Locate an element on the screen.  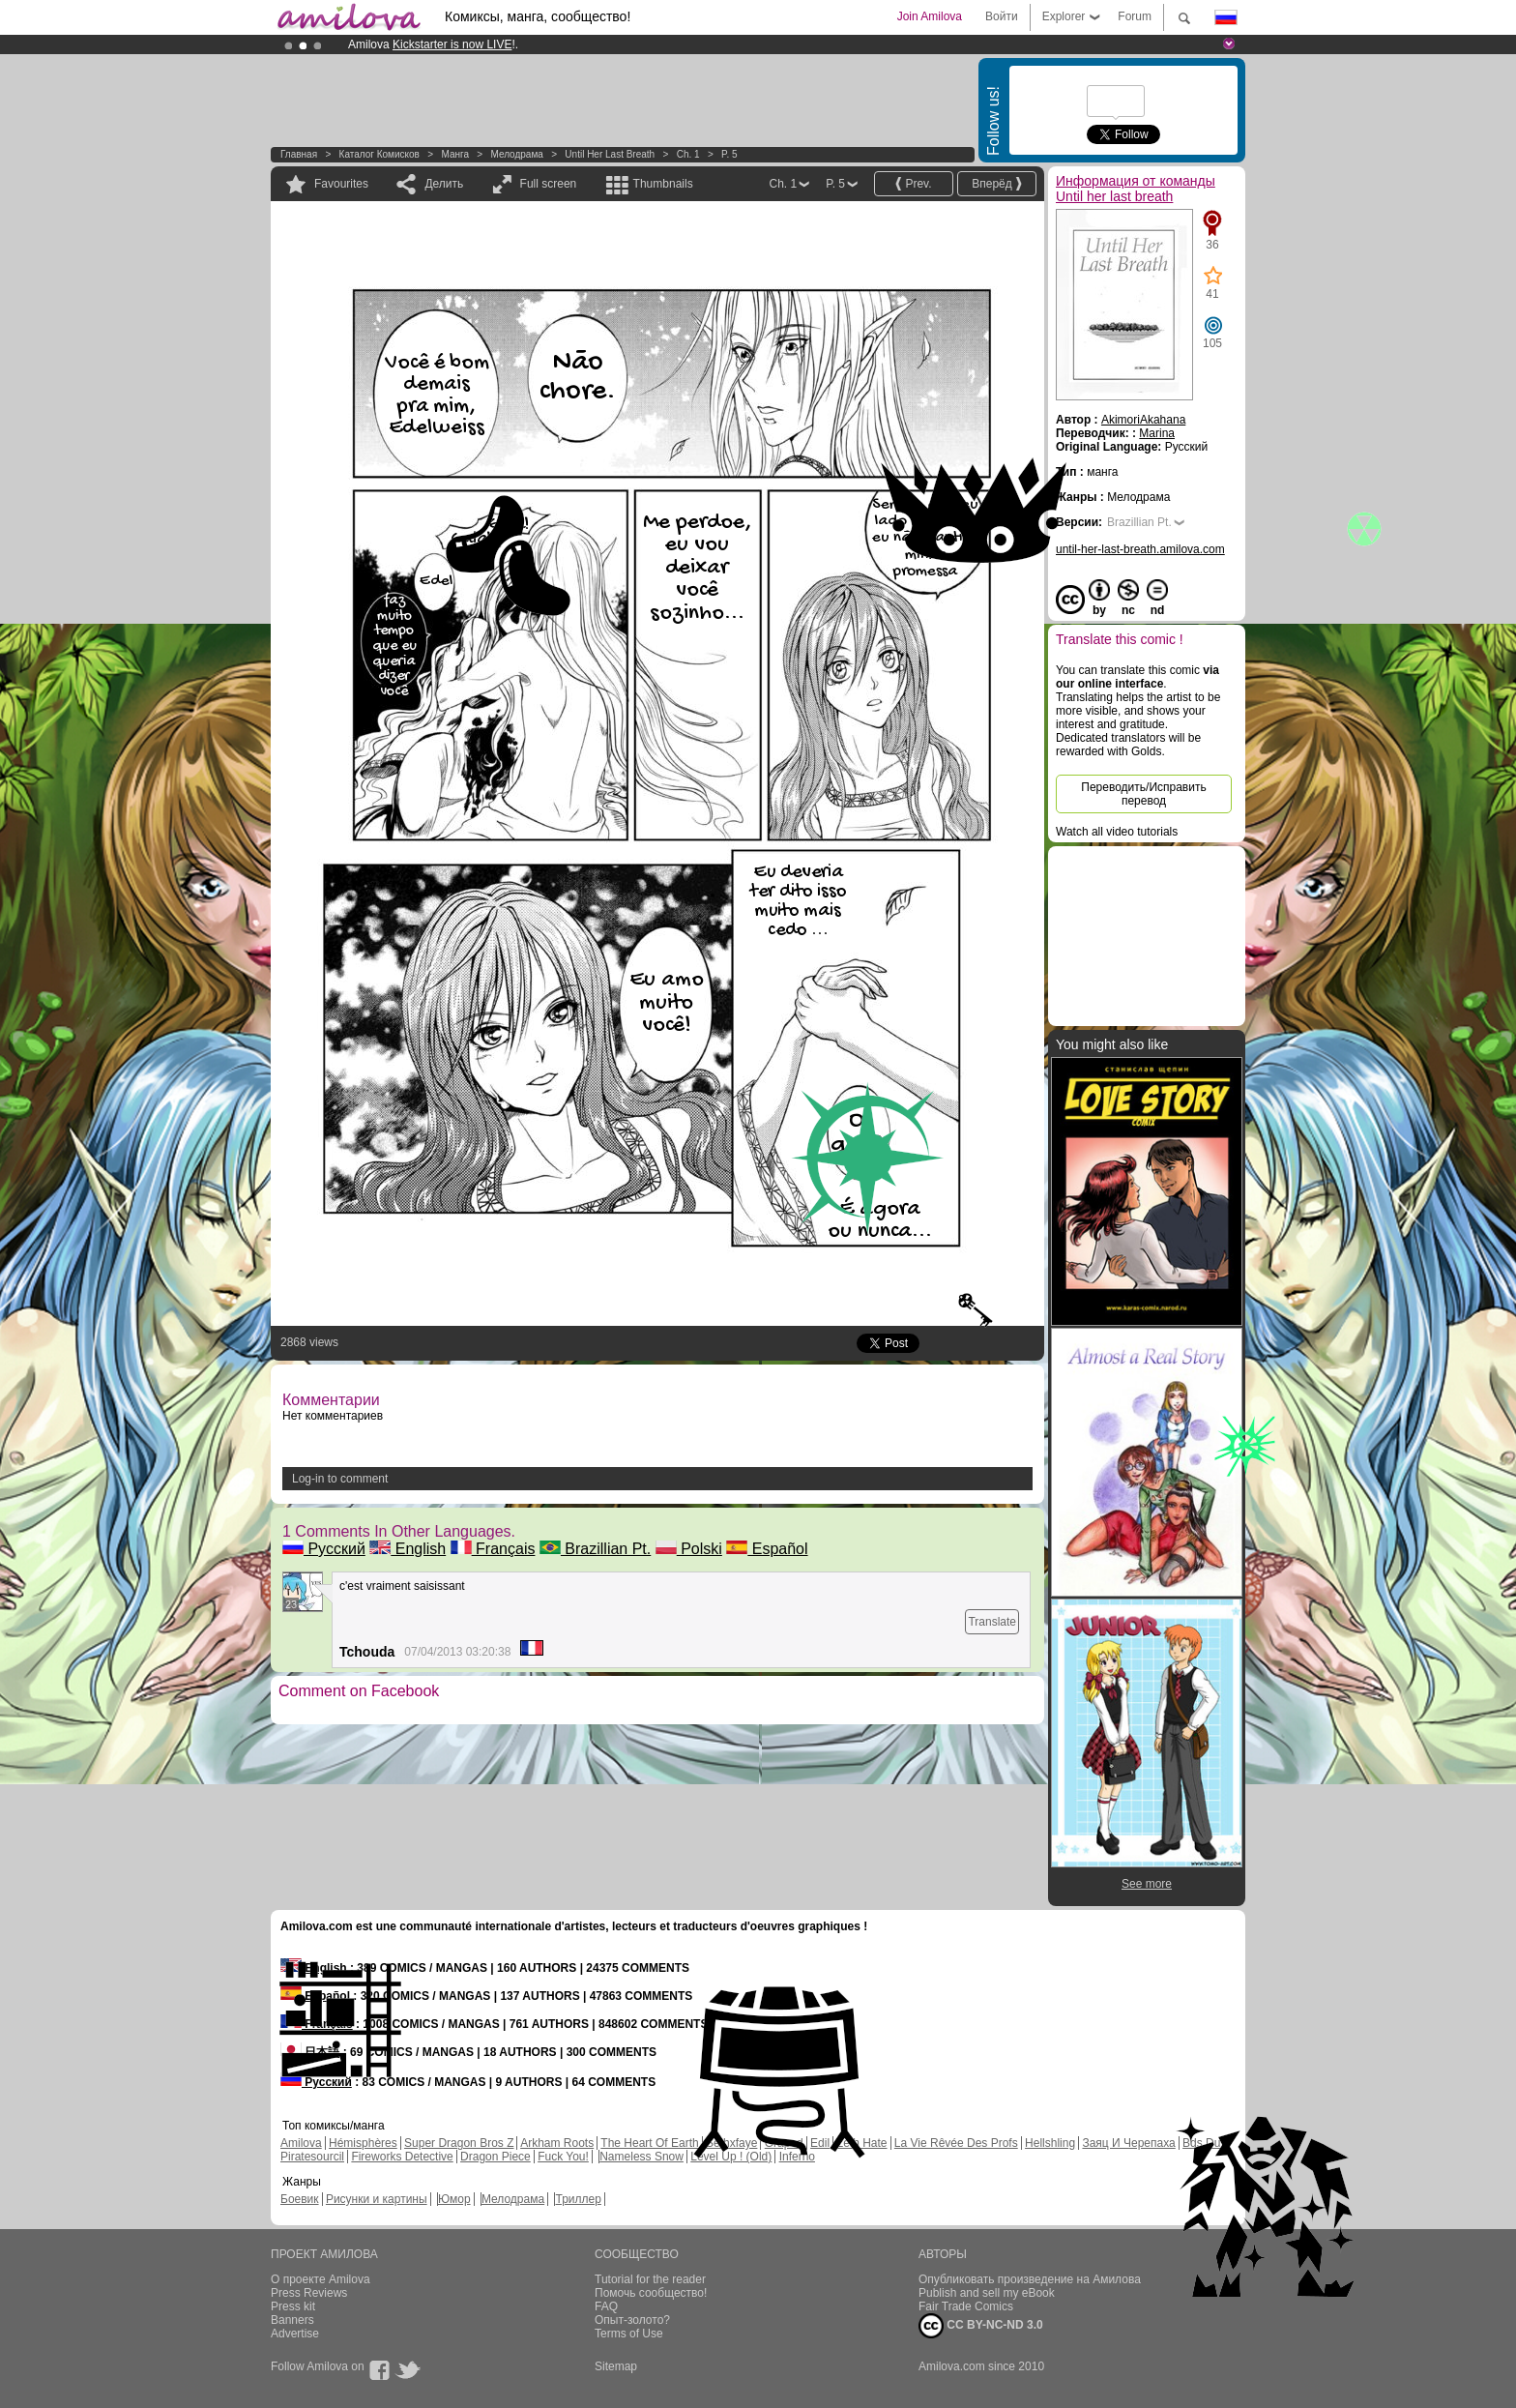
activate eclipse or flare visual effect is located at coordinates (868, 1156).